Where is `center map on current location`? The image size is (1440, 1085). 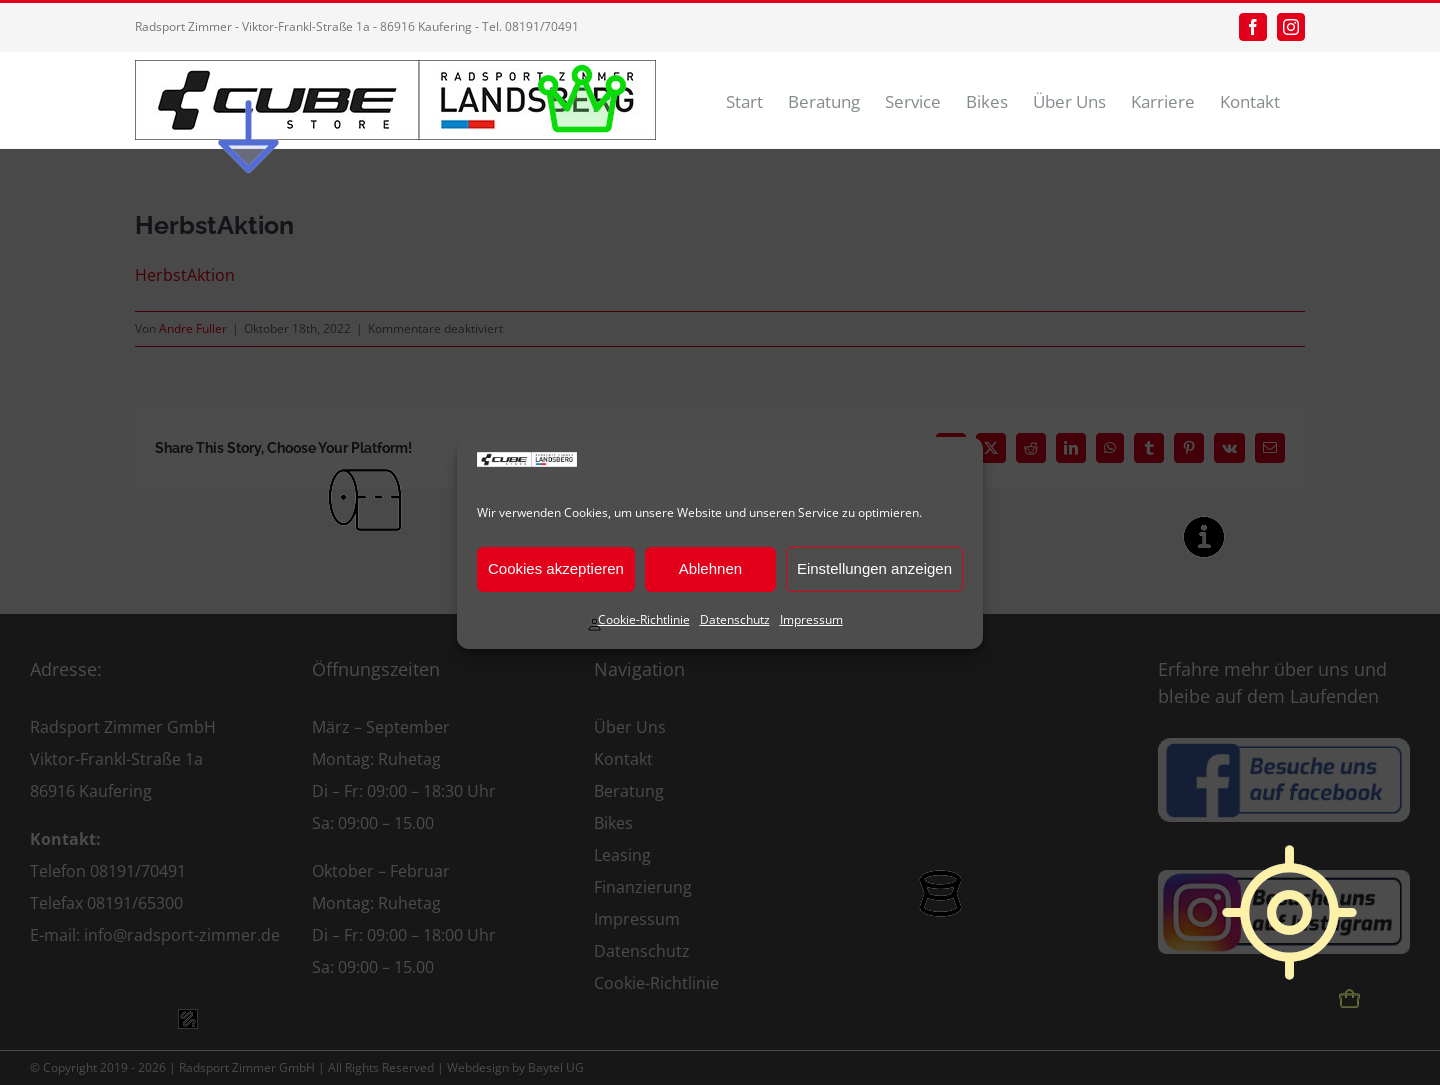 center map on current location is located at coordinates (1289, 912).